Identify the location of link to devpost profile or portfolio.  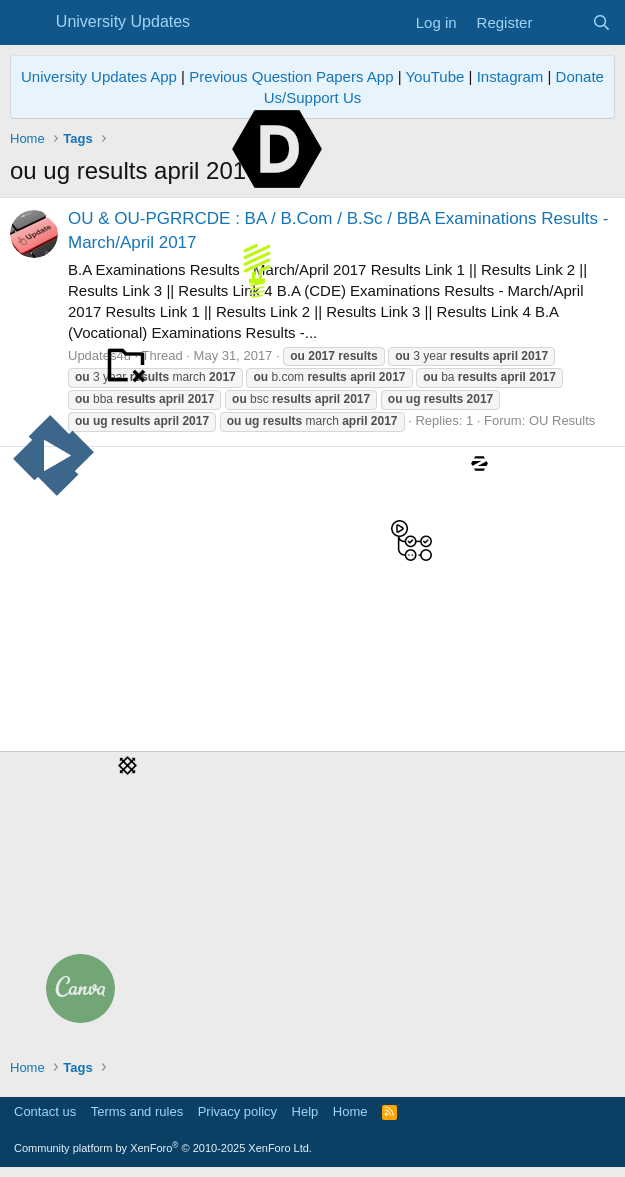
(277, 149).